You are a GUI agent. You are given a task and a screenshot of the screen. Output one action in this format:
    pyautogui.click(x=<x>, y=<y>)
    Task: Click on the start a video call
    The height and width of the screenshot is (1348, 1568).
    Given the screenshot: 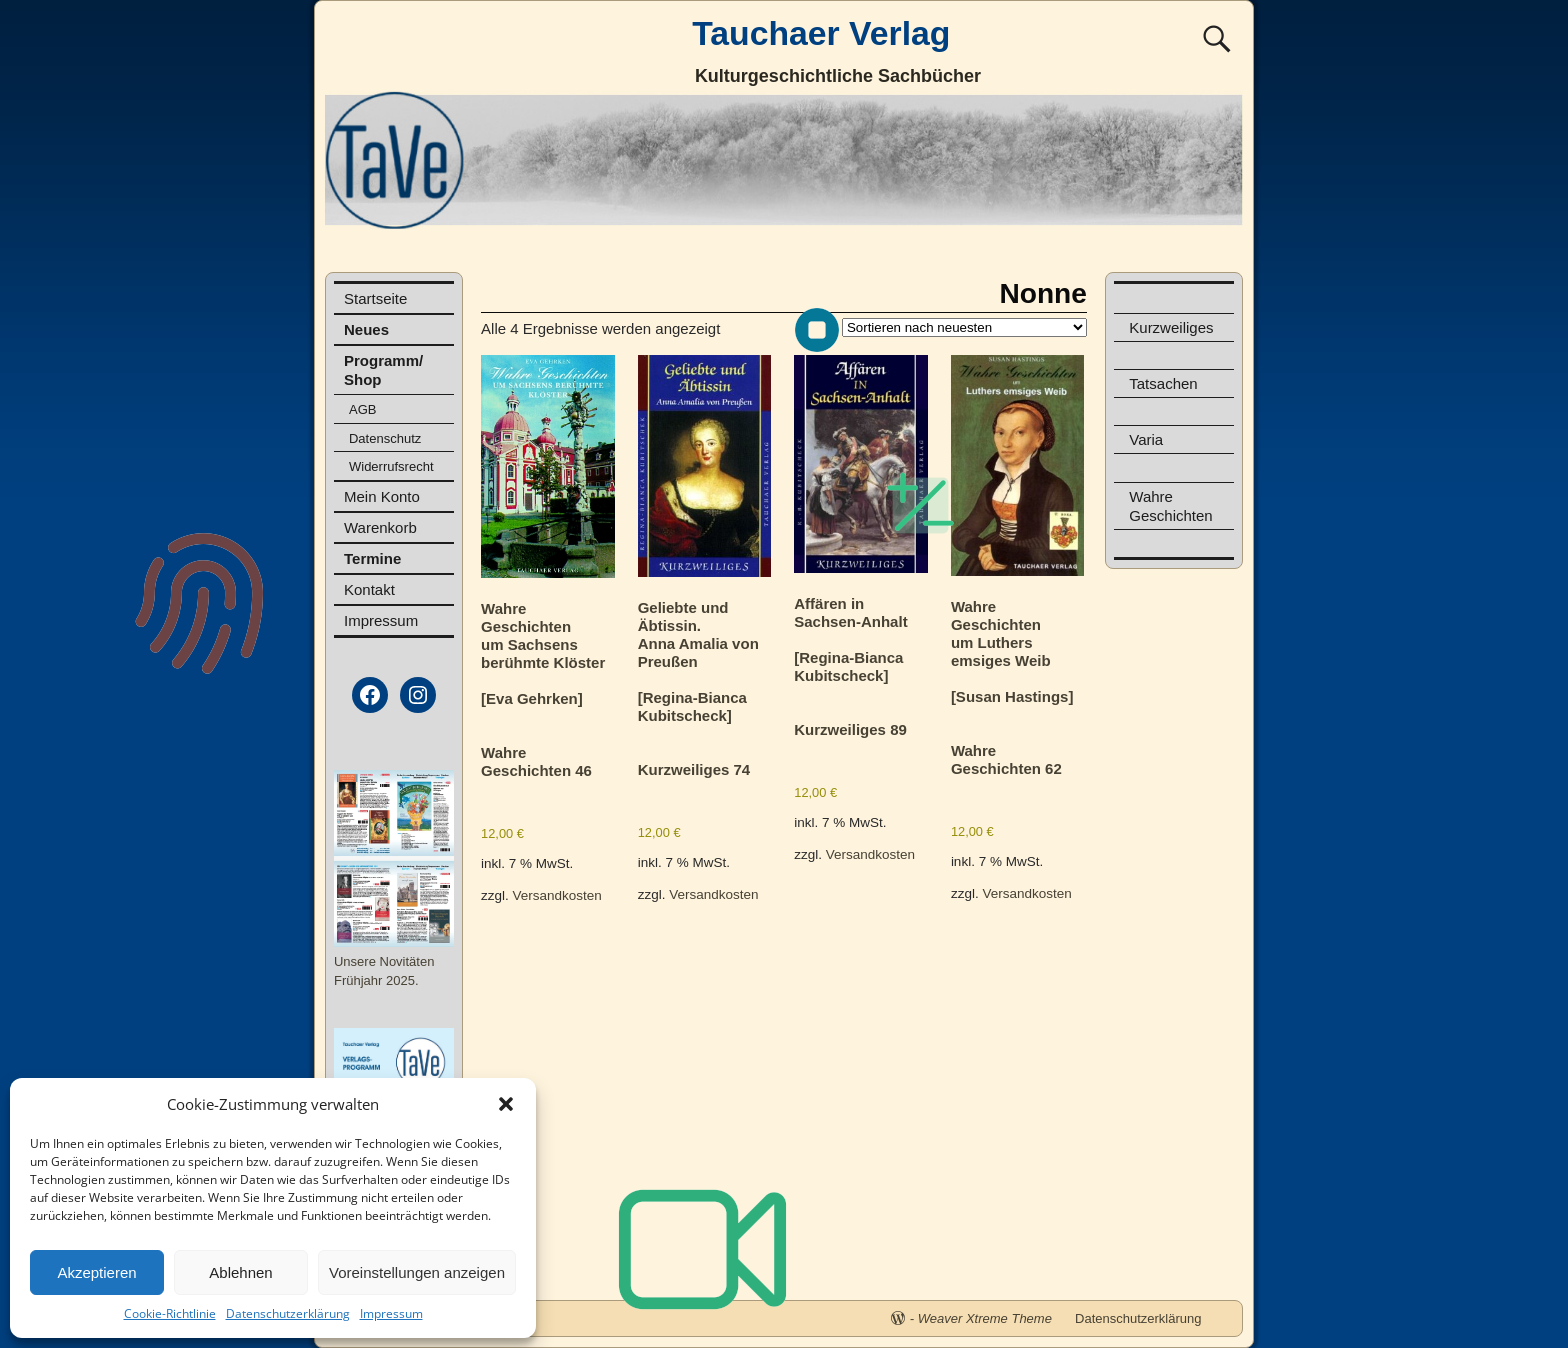 What is the action you would take?
    pyautogui.click(x=702, y=1249)
    